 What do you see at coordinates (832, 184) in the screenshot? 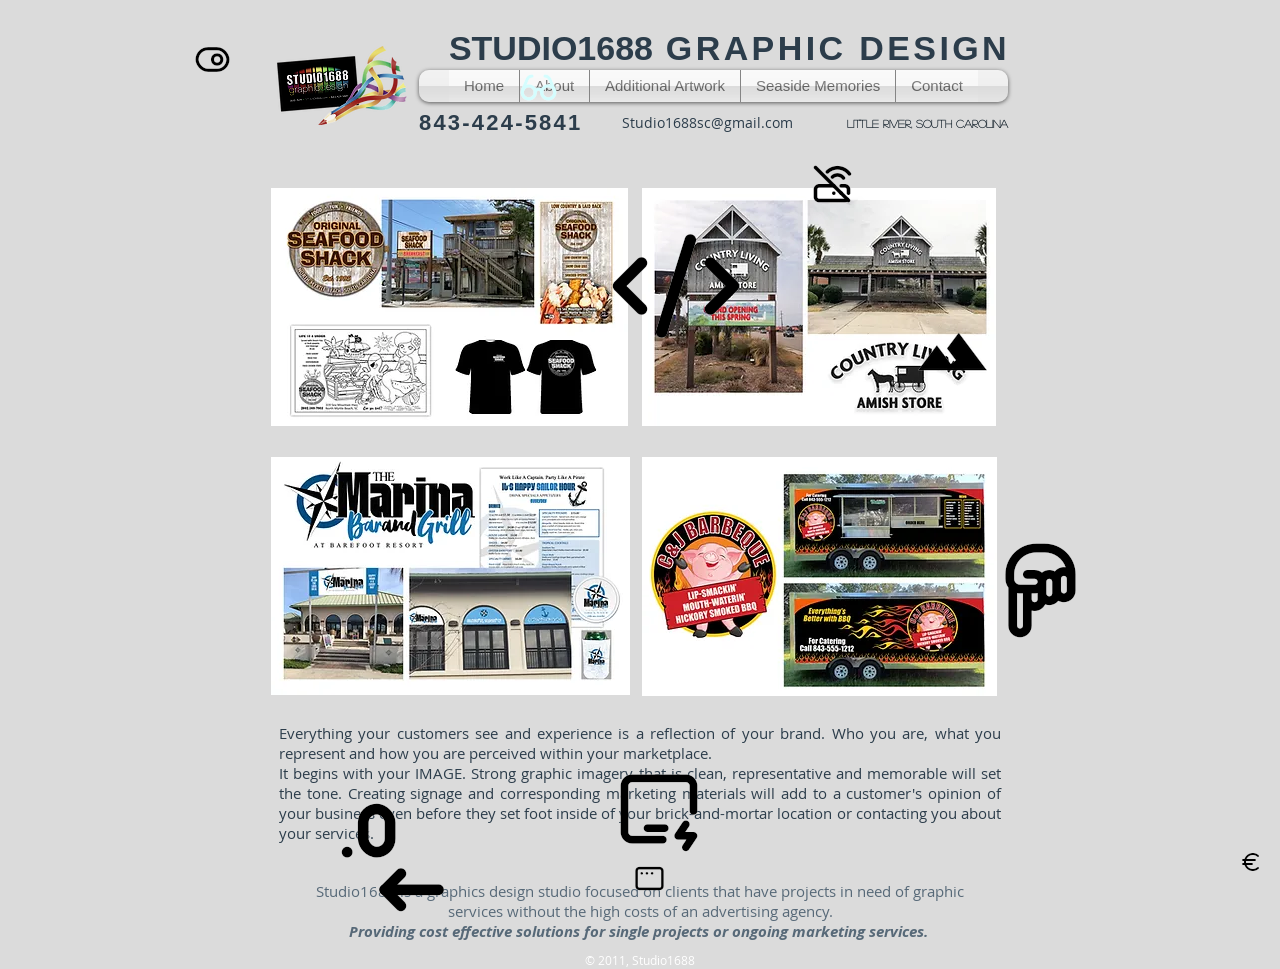
I see `router disconnected or offline` at bounding box center [832, 184].